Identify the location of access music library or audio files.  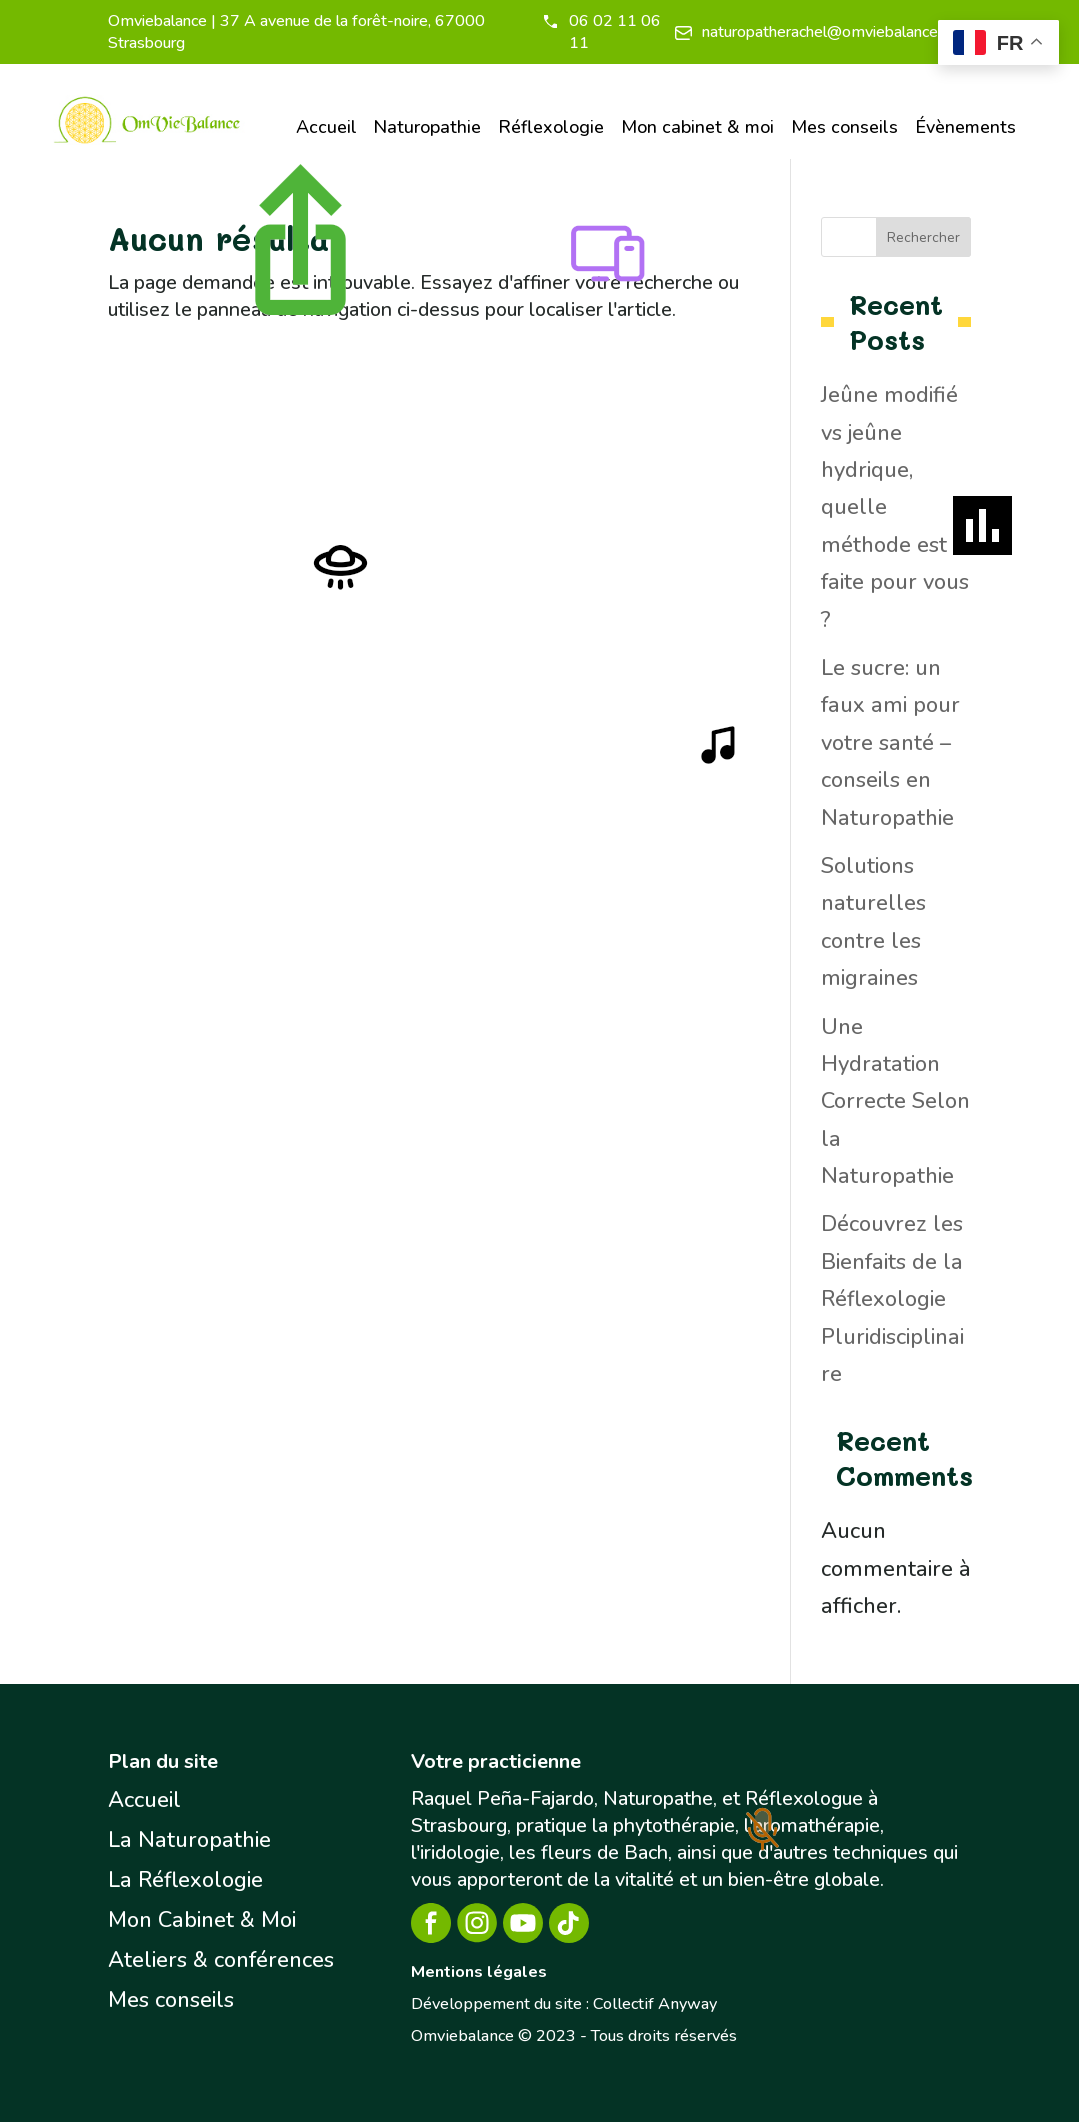
(720, 745).